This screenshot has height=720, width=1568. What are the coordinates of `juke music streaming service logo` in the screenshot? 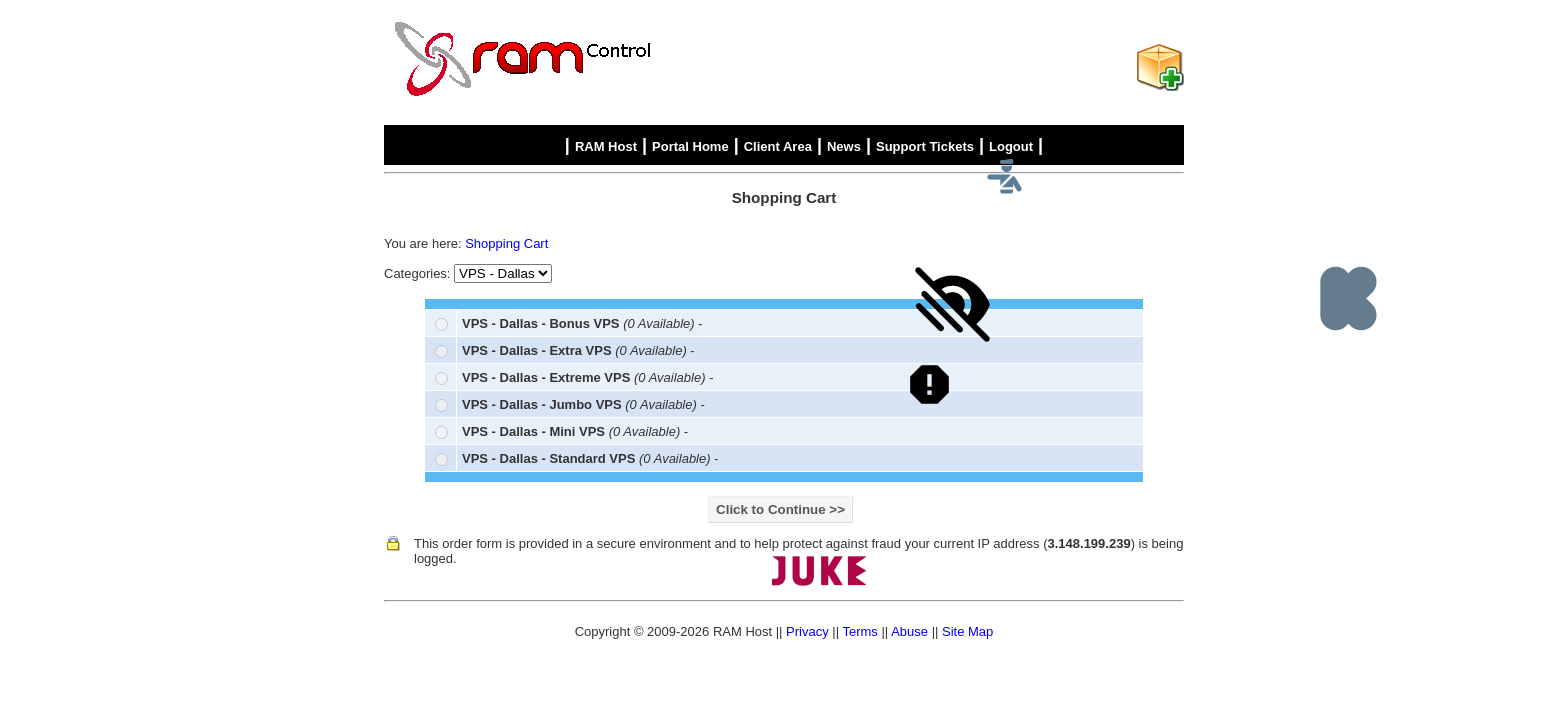 It's located at (819, 571).